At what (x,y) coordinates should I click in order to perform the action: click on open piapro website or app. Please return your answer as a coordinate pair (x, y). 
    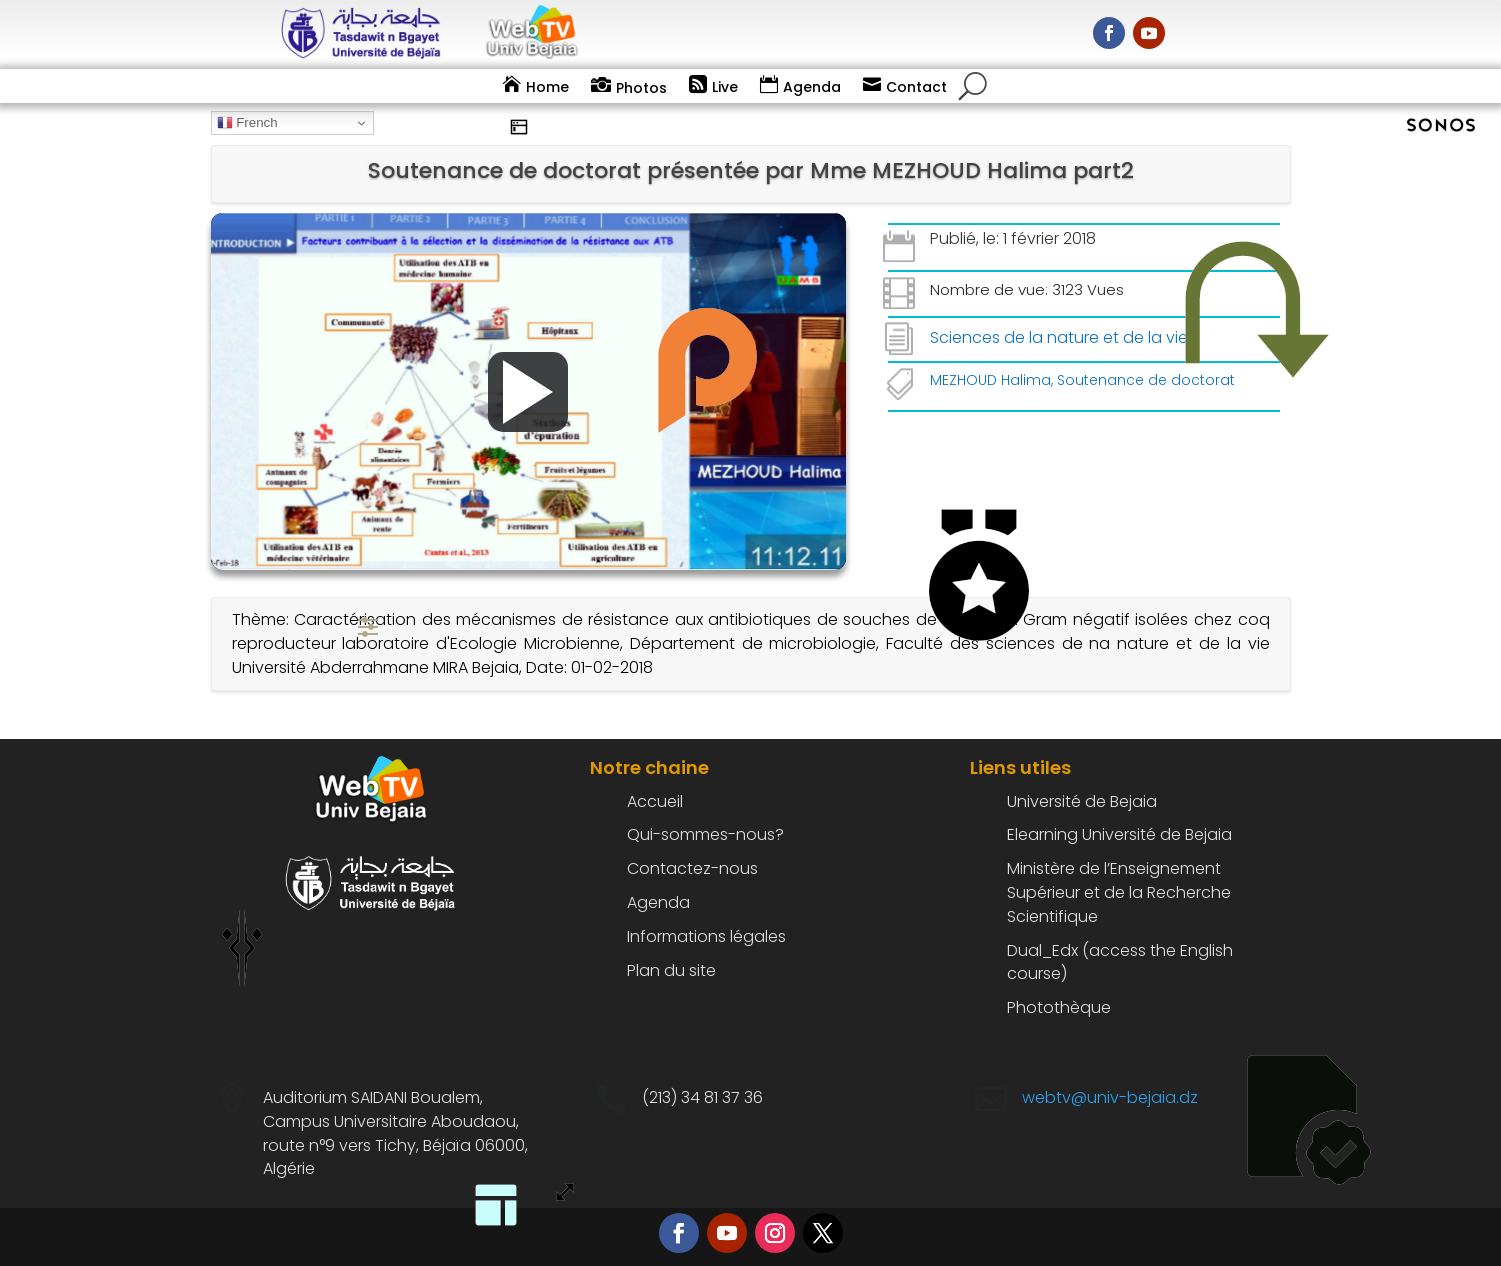
    Looking at the image, I should click on (707, 370).